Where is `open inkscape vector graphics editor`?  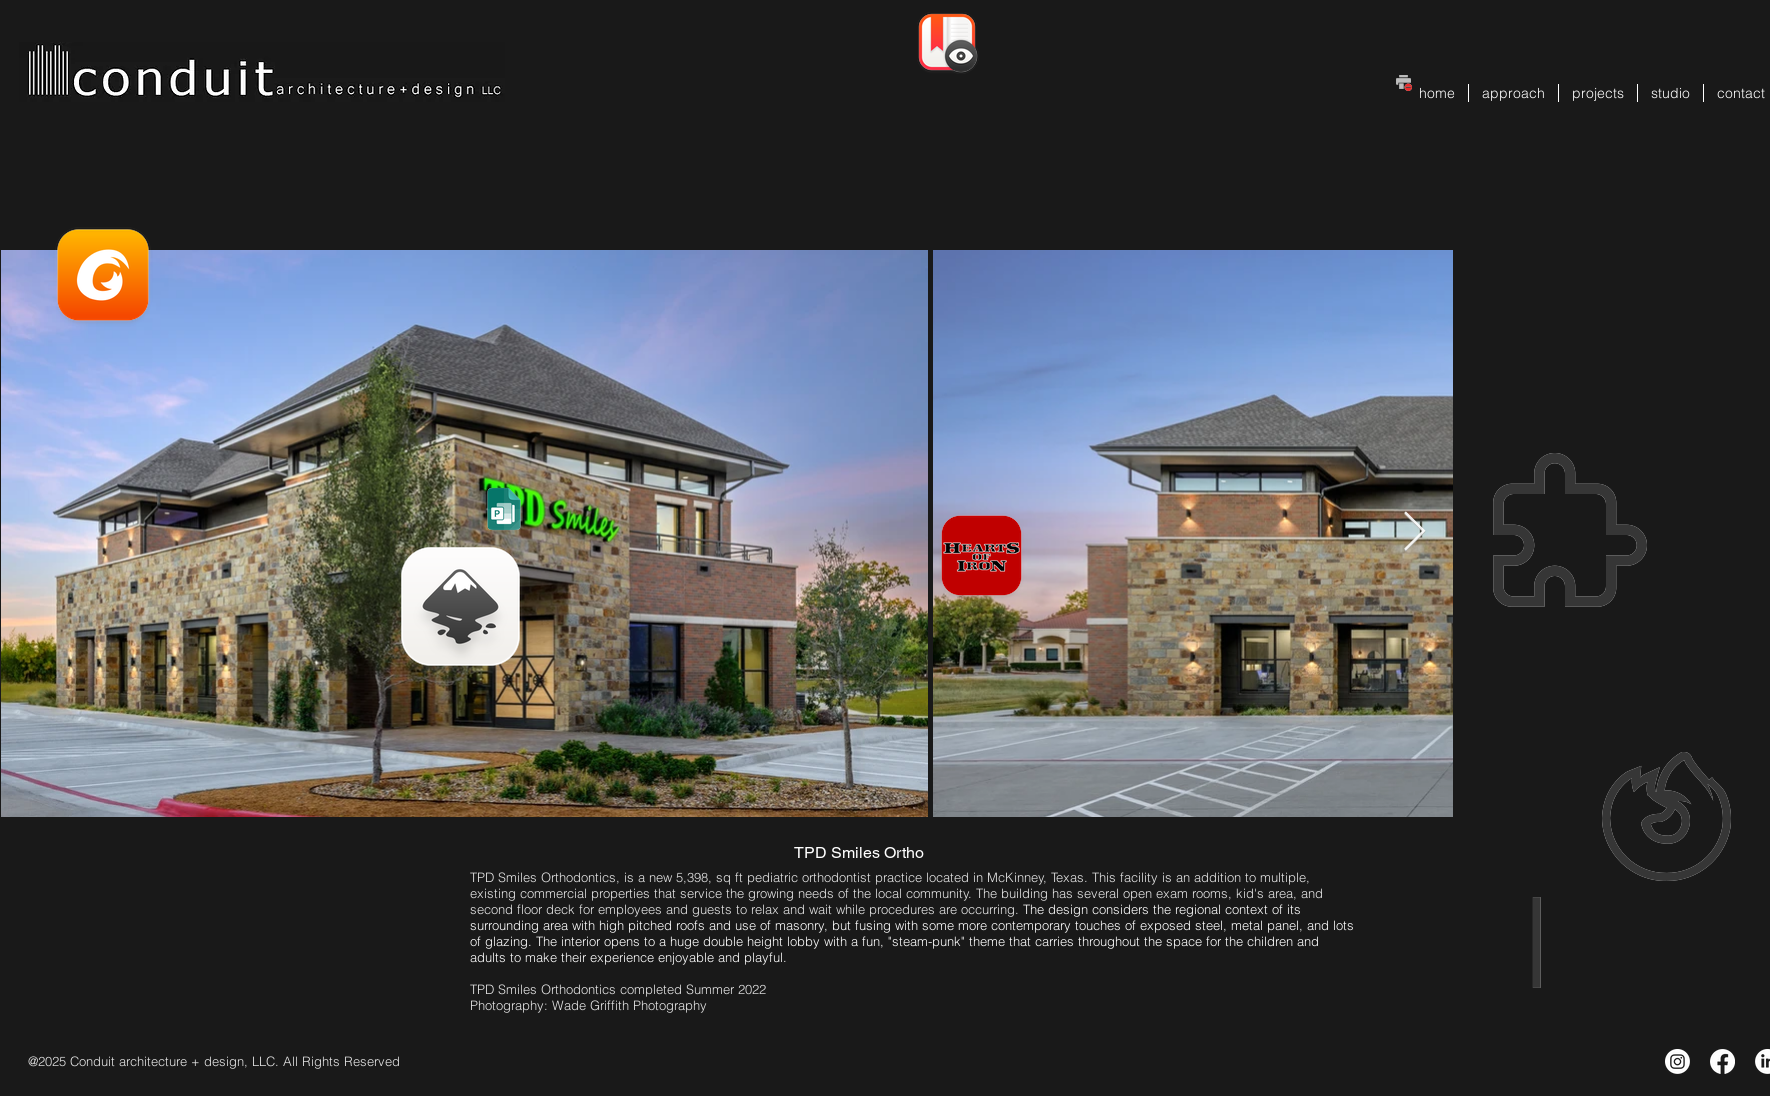
open inkscape vector graphics editor is located at coordinates (460, 606).